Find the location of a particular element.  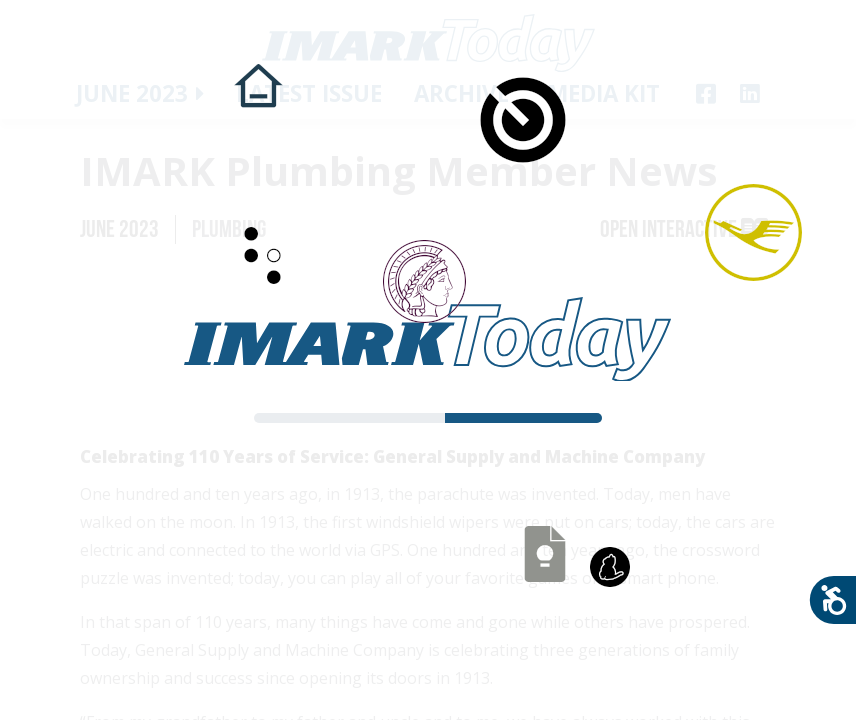

D-Wave Systems company logo is located at coordinates (262, 255).